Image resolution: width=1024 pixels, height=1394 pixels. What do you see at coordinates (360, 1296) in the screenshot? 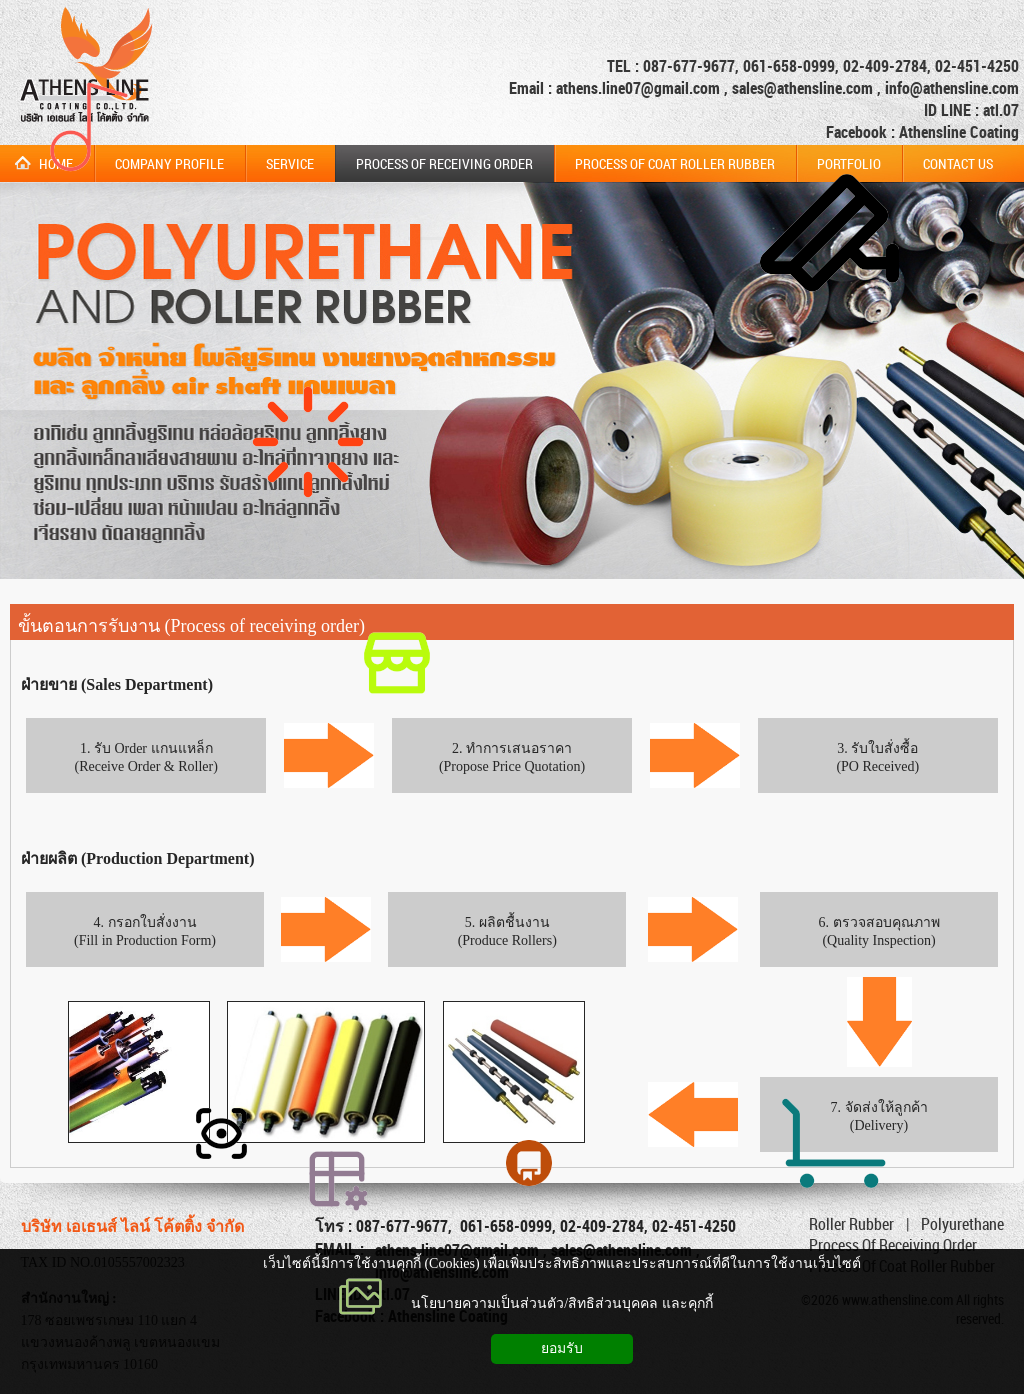
I see `view photo gallery` at bounding box center [360, 1296].